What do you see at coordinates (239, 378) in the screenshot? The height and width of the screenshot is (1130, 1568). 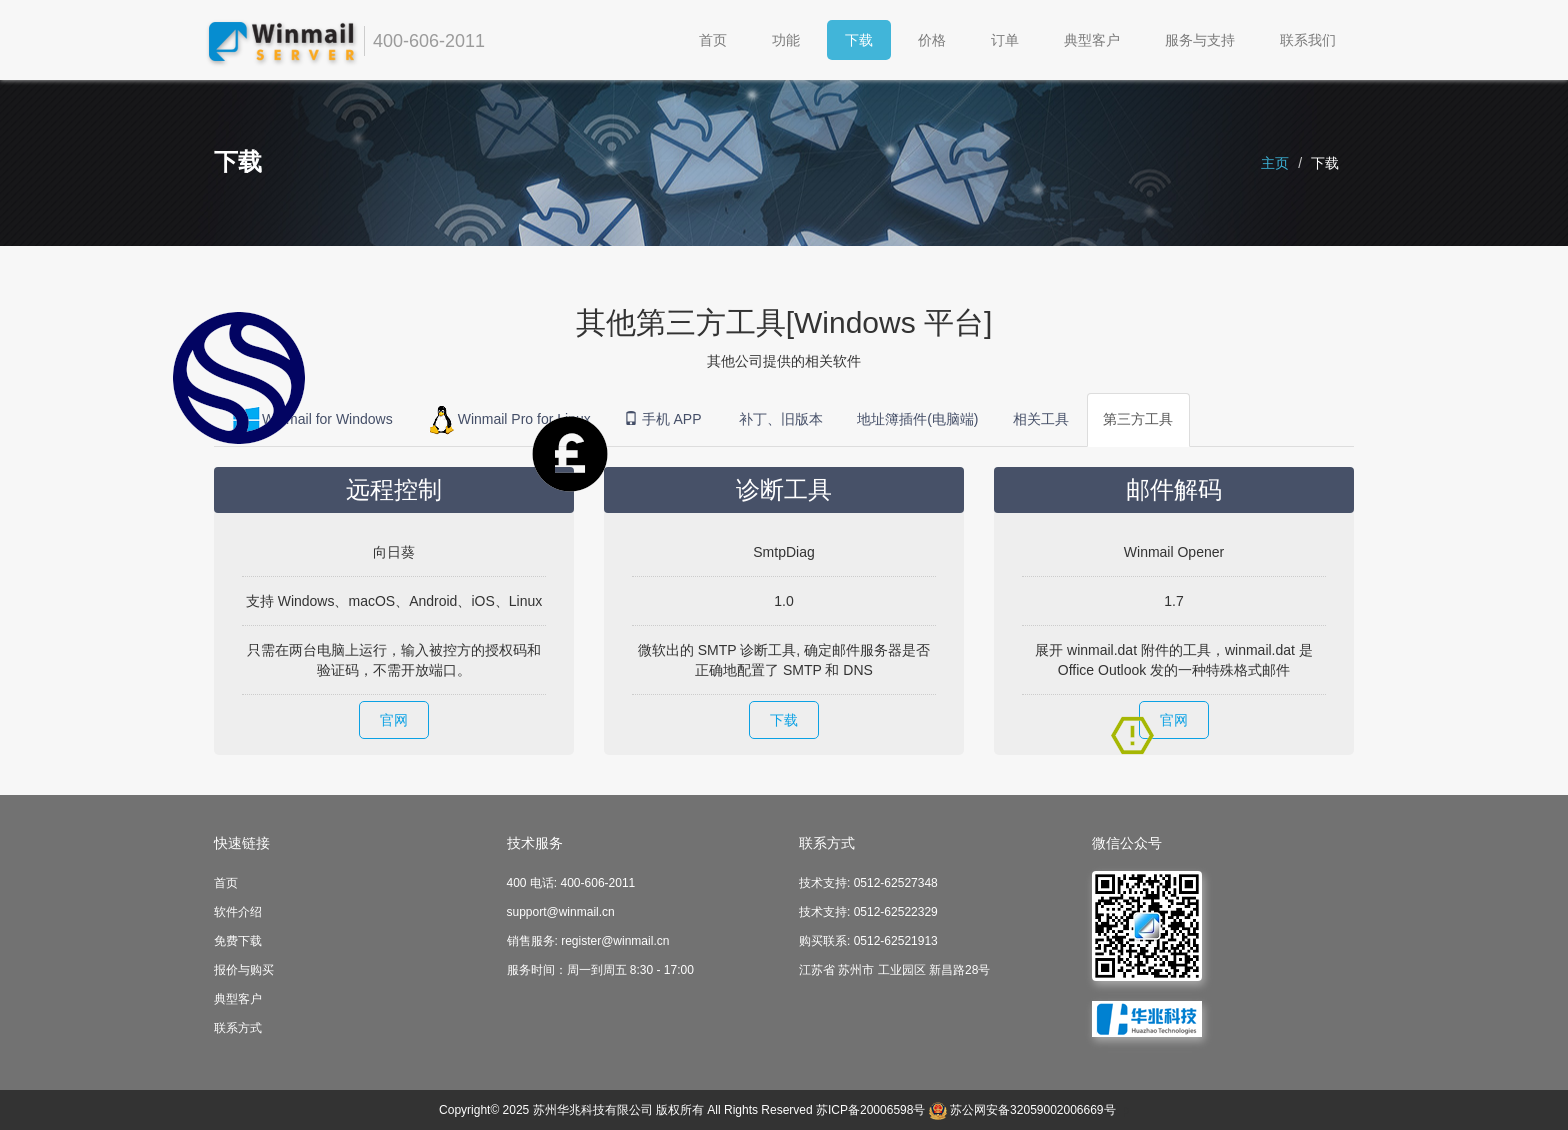 I see `open the spond app` at bounding box center [239, 378].